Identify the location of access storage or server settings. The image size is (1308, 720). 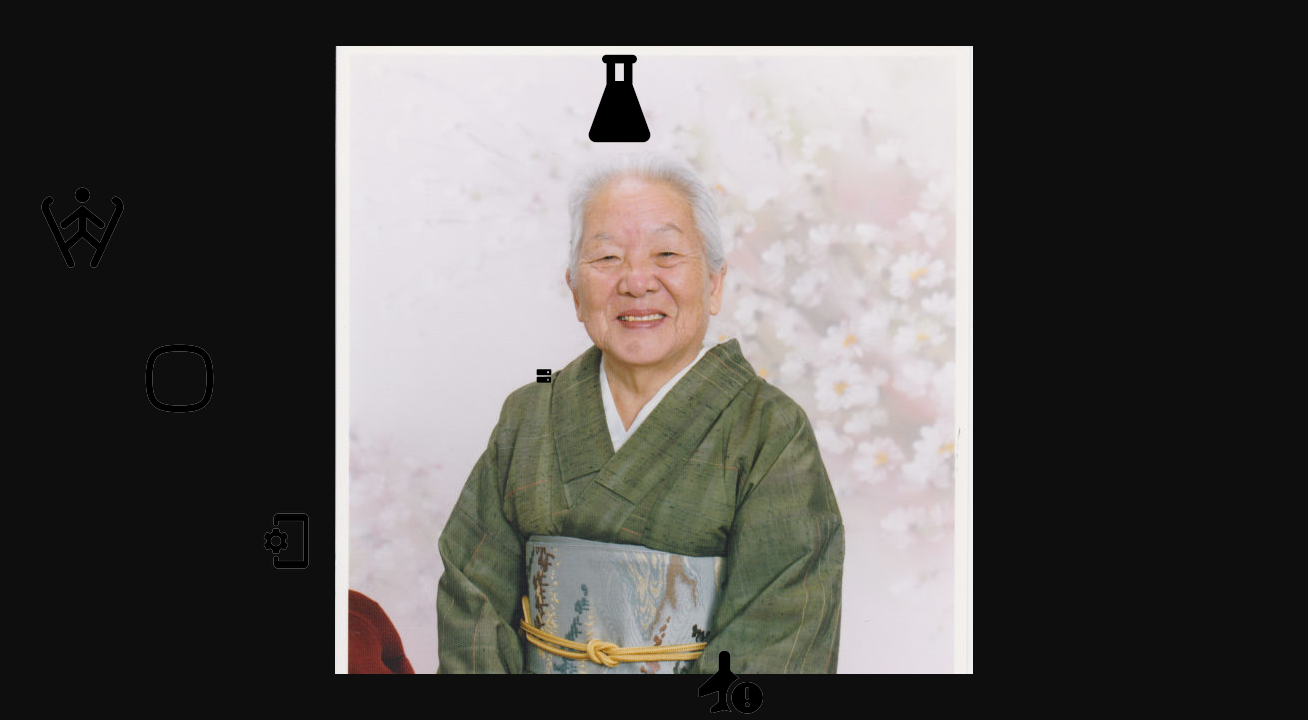
(544, 376).